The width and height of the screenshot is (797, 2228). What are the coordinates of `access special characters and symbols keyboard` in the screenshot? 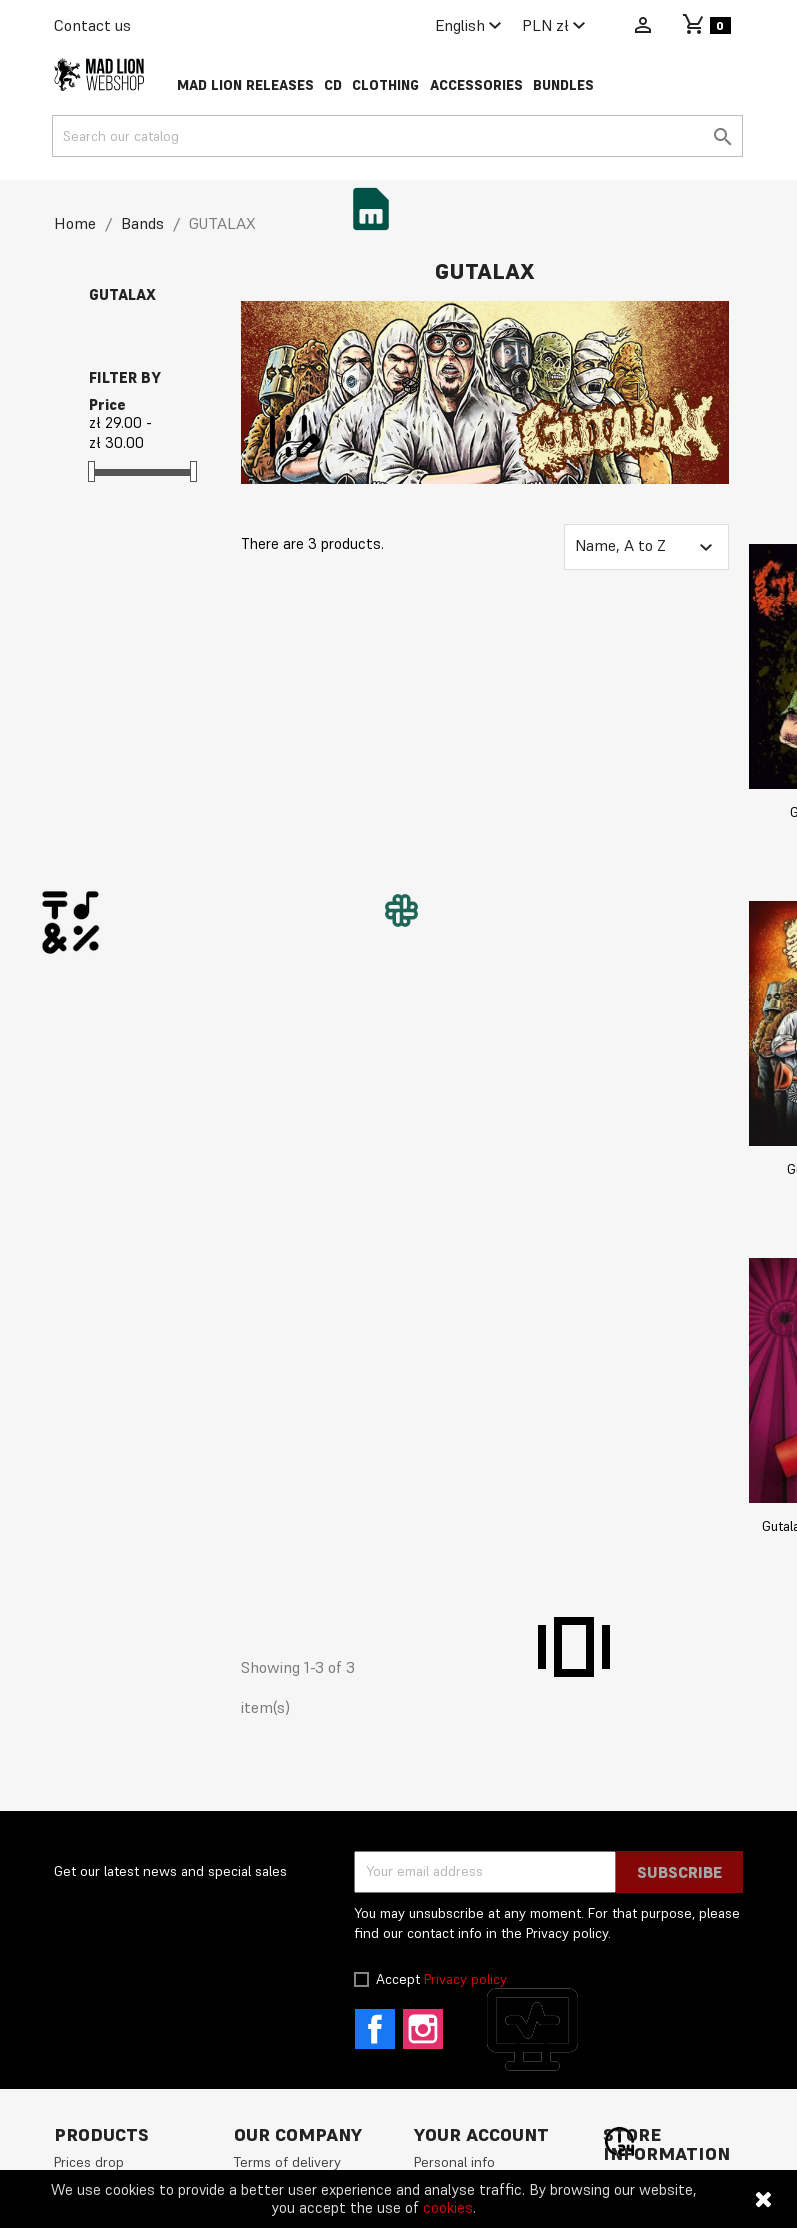 It's located at (70, 922).